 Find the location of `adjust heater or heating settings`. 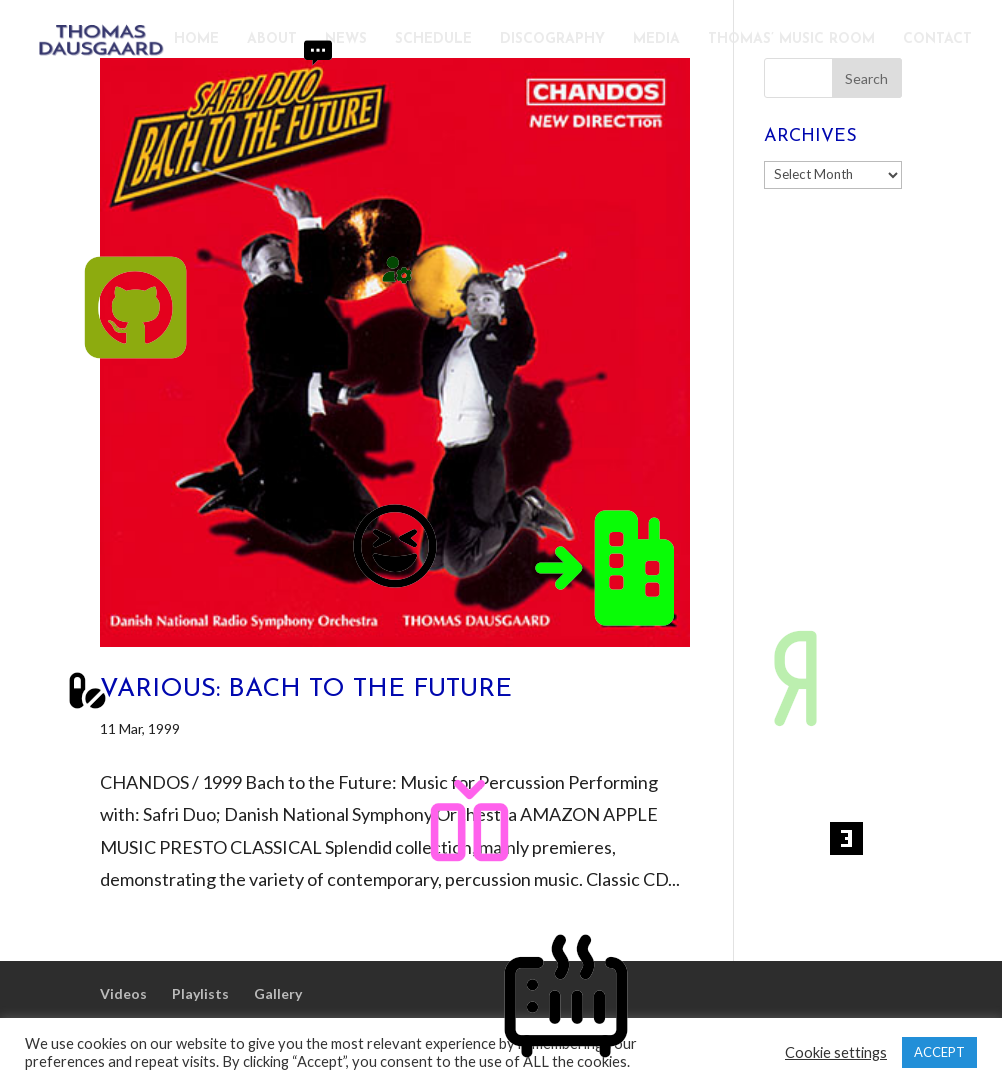

adjust heater or heating settings is located at coordinates (566, 996).